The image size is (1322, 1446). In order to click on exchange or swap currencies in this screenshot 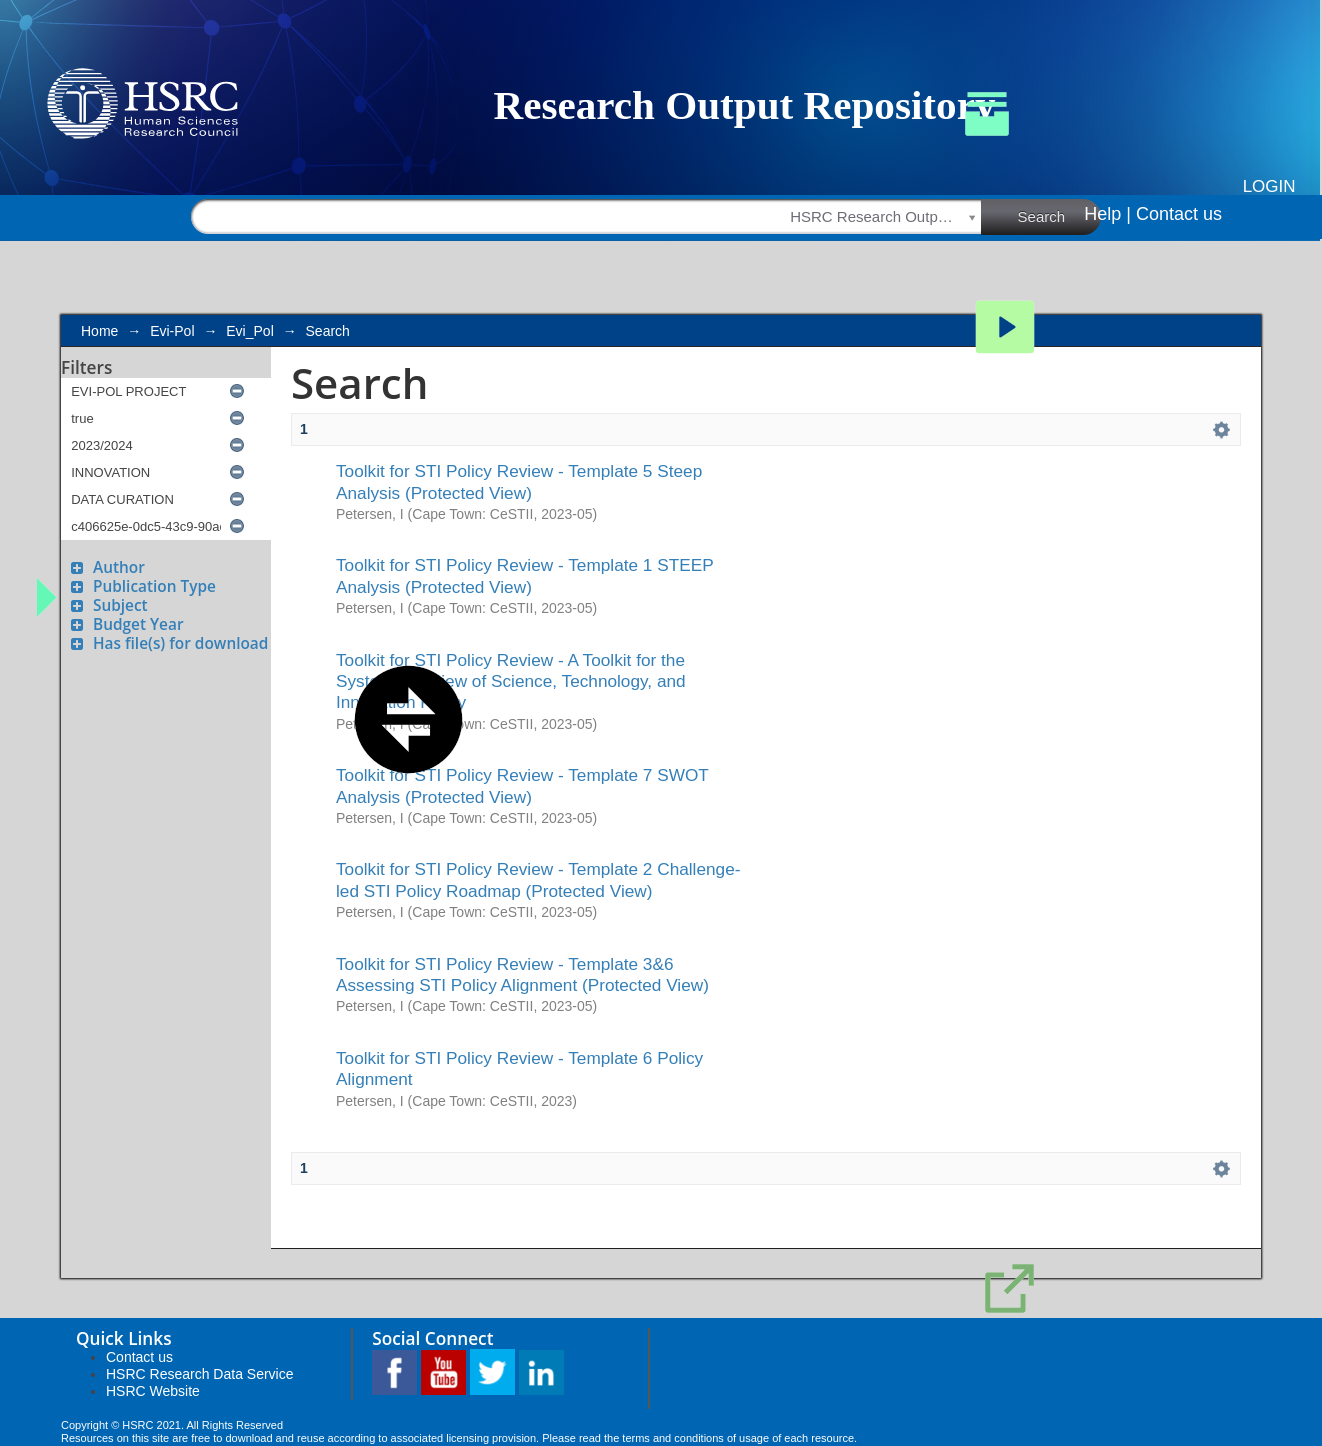, I will do `click(408, 719)`.